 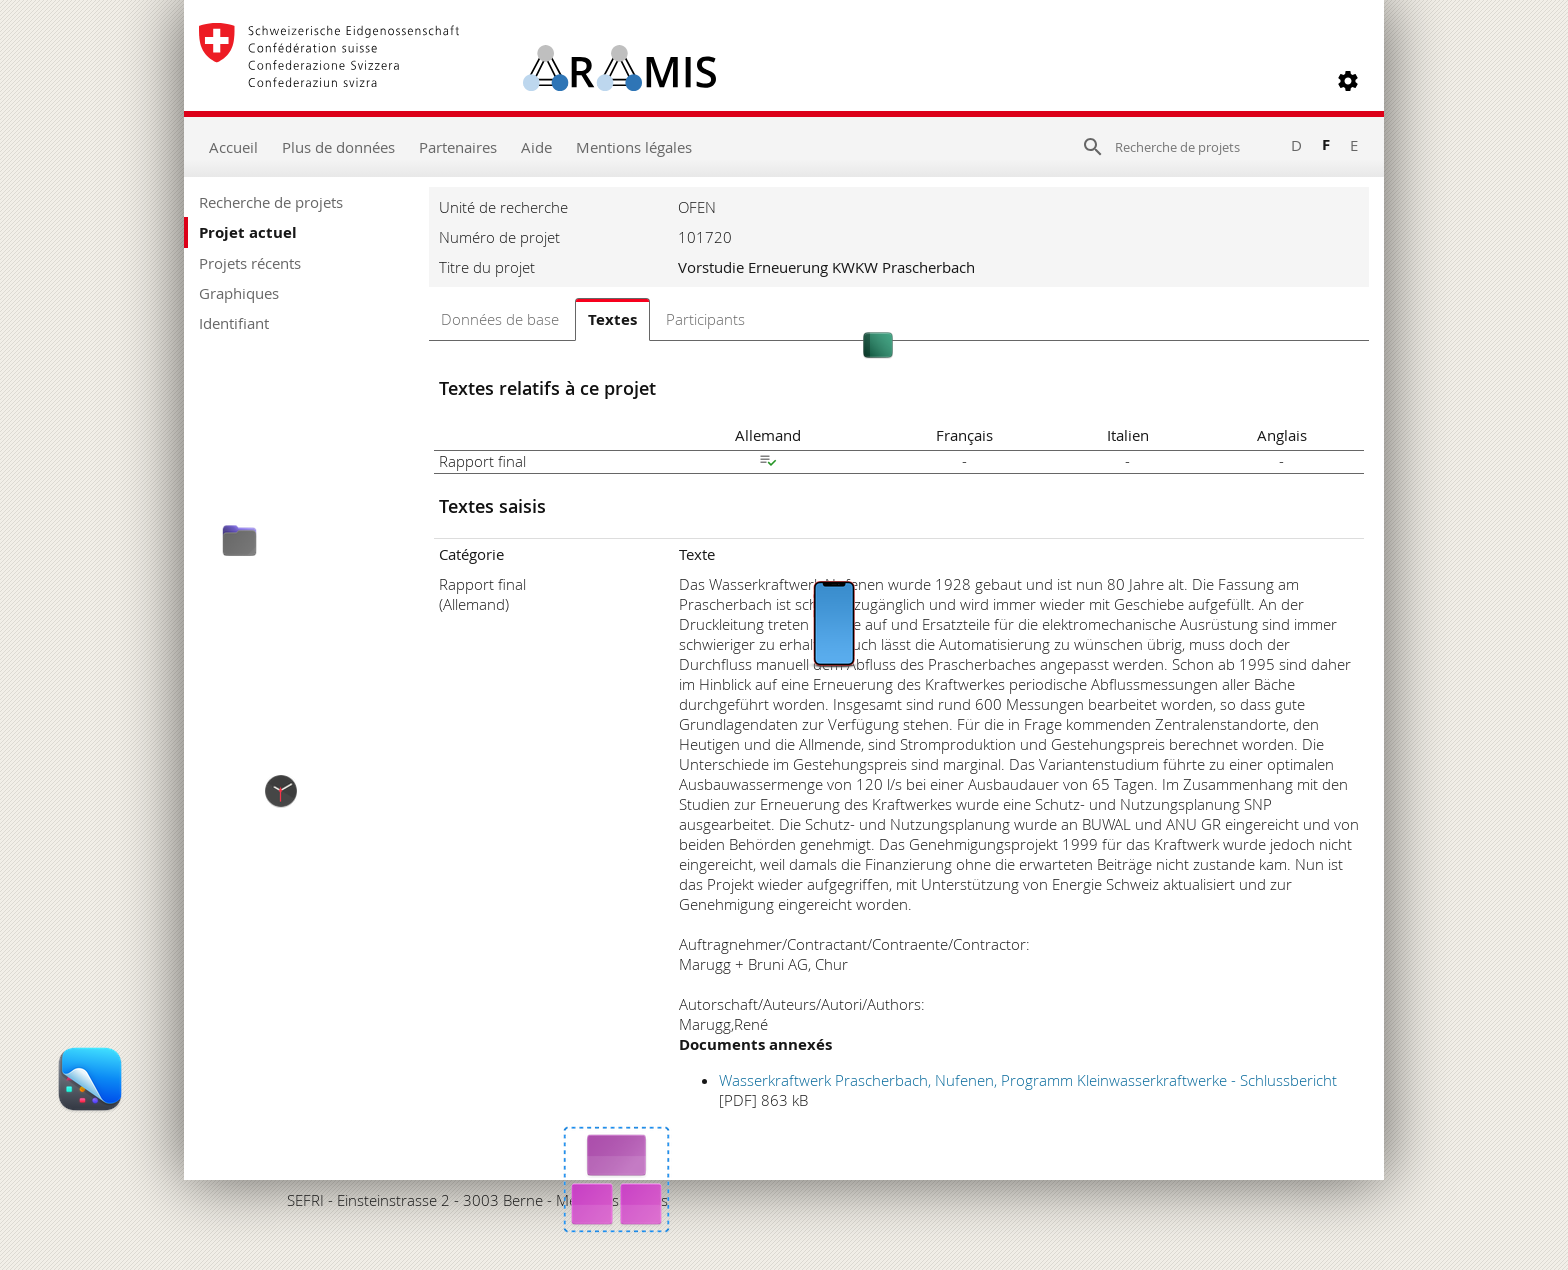 I want to click on open CleanShot X screen capture app, so click(x=90, y=1079).